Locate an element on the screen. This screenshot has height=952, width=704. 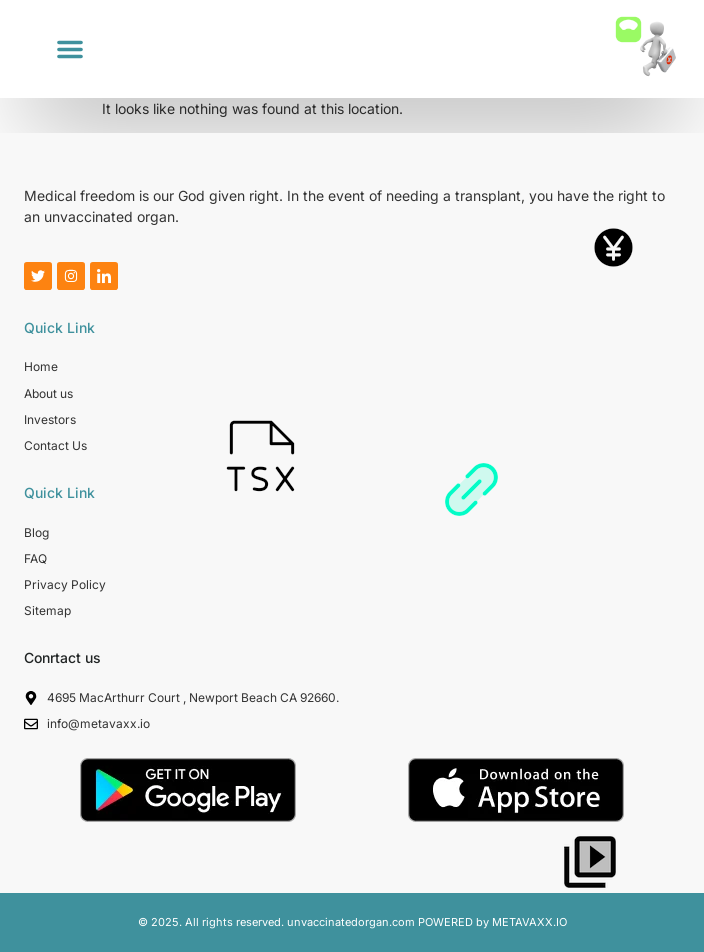
view or select Japanese yen currency is located at coordinates (613, 247).